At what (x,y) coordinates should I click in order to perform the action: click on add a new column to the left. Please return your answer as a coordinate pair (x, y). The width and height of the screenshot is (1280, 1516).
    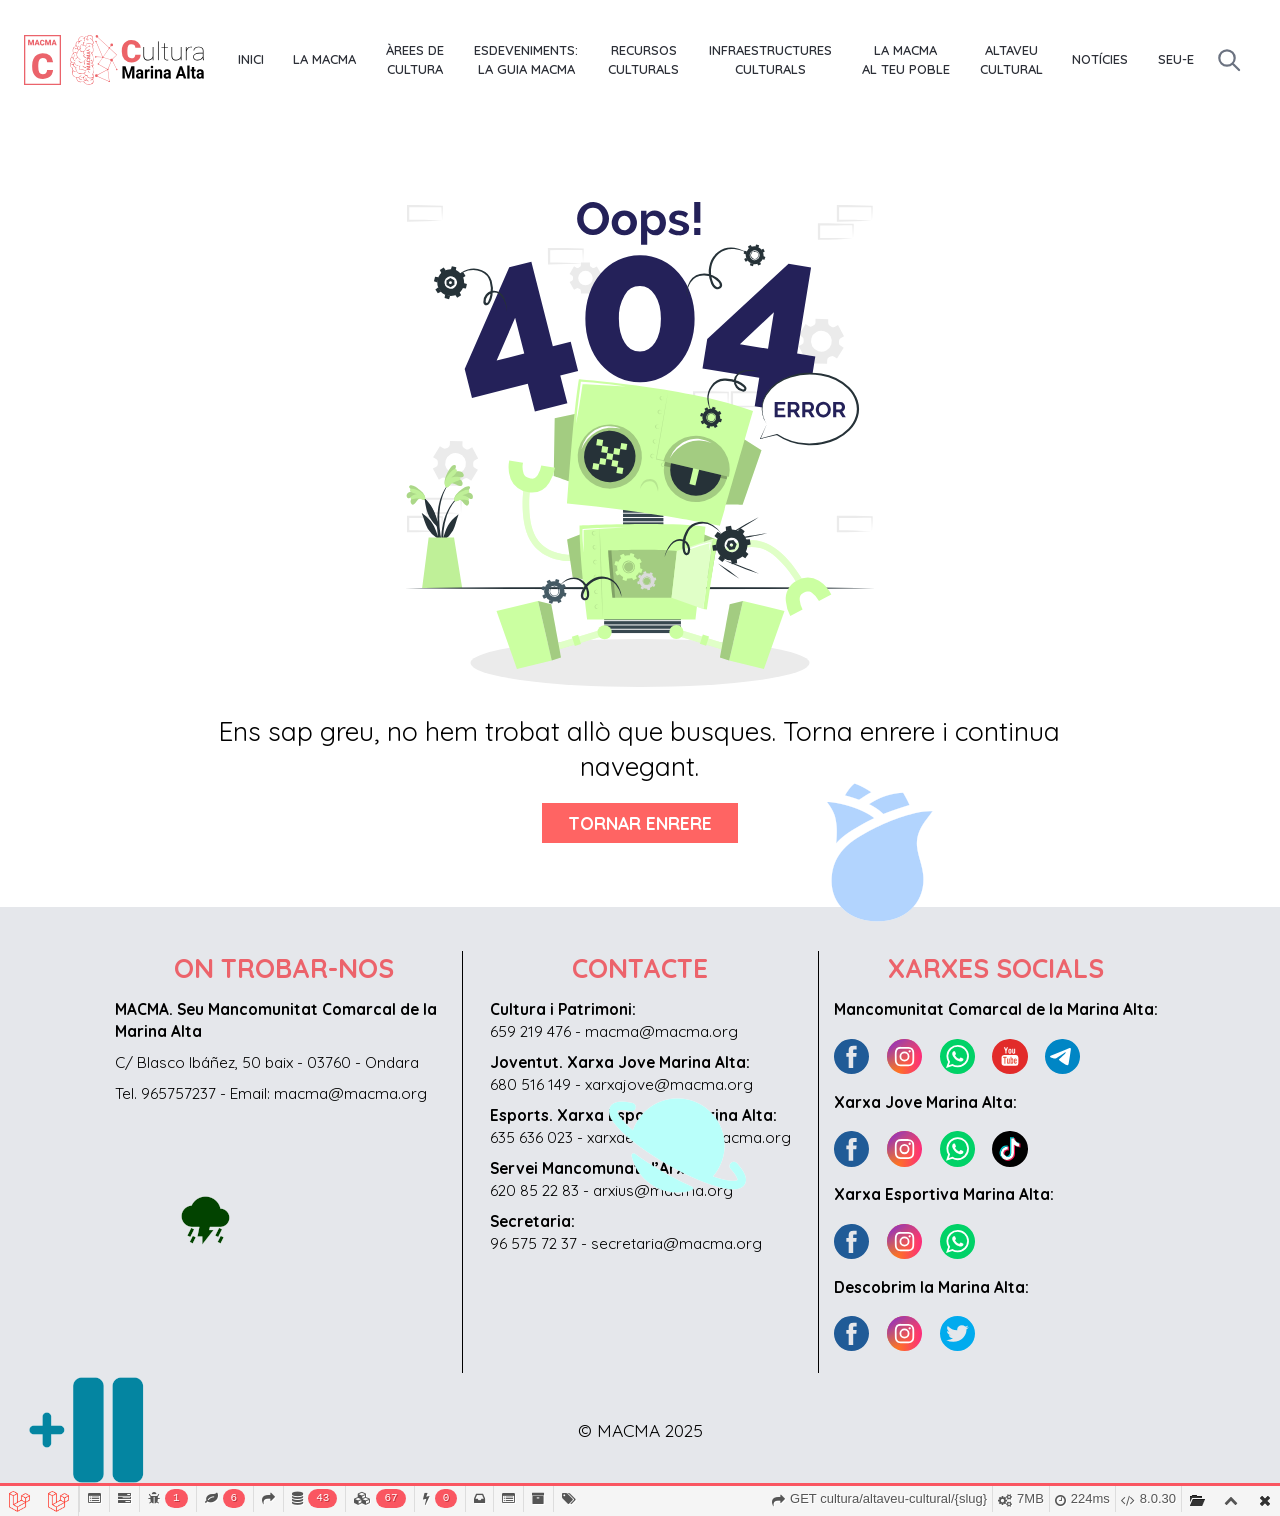
    Looking at the image, I should click on (95, 1430).